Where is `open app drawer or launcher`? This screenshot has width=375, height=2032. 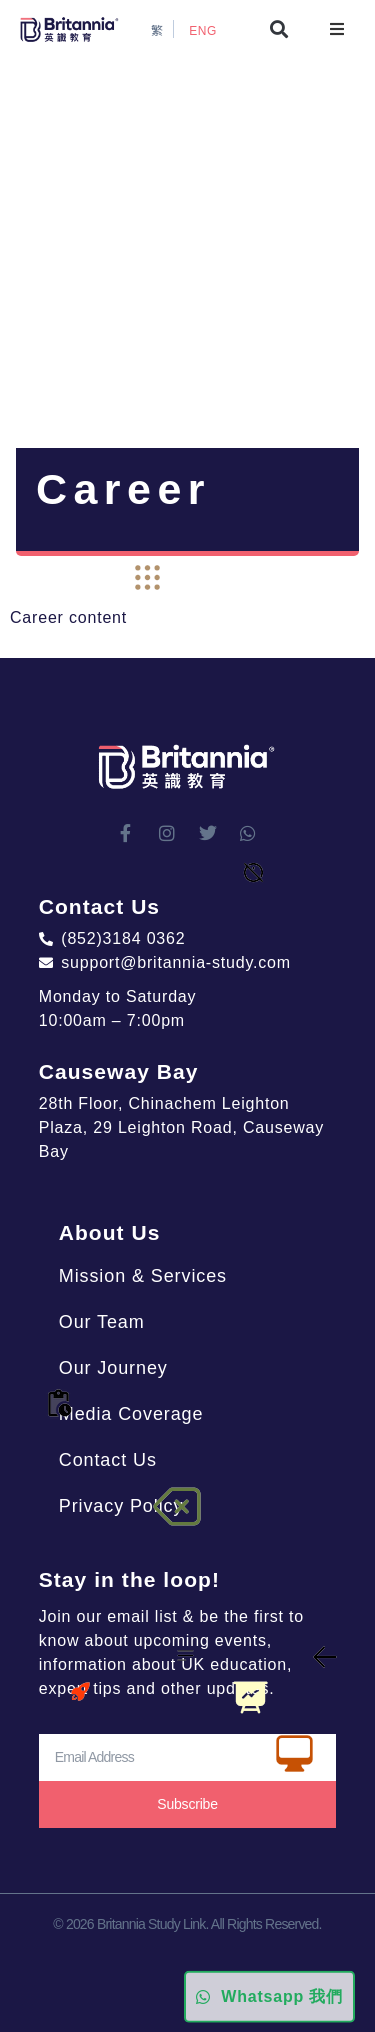
open app drawer or launcher is located at coordinates (147, 577).